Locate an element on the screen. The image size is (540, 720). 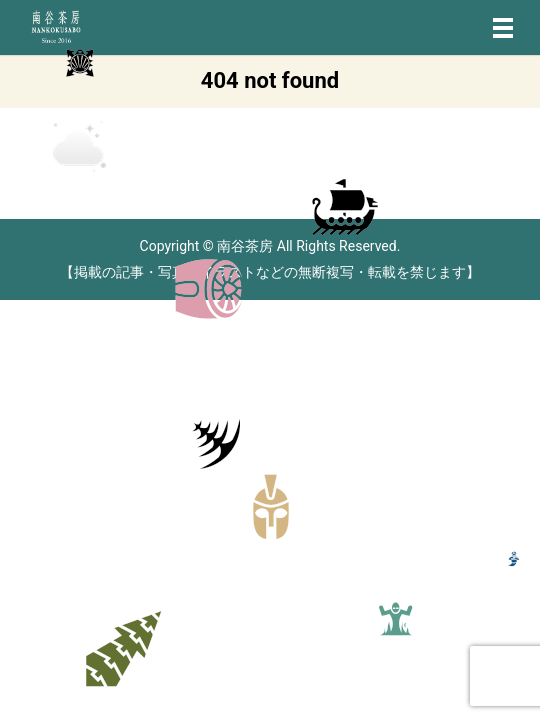
indicates sound or audio waves emitting is located at coordinates (215, 444).